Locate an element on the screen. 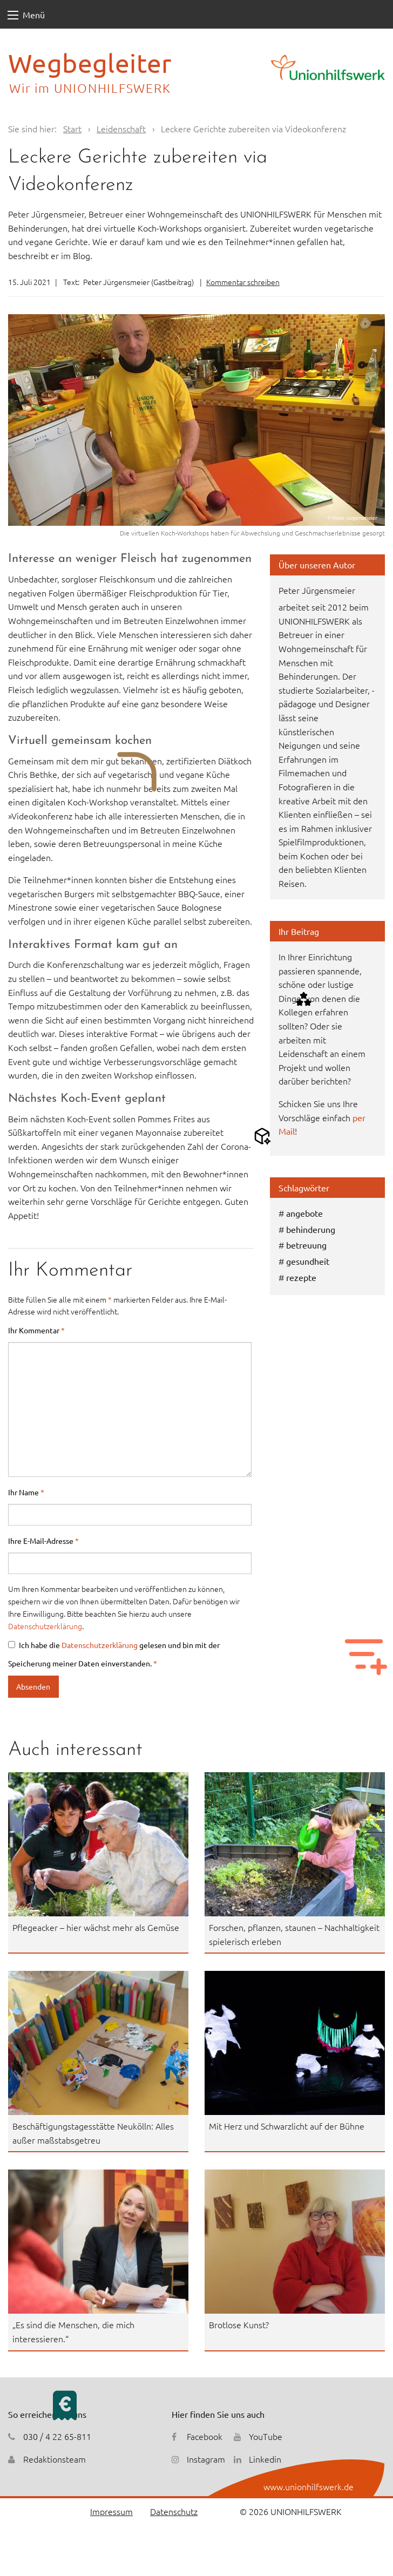  view ratings or reviews is located at coordinates (303, 999).